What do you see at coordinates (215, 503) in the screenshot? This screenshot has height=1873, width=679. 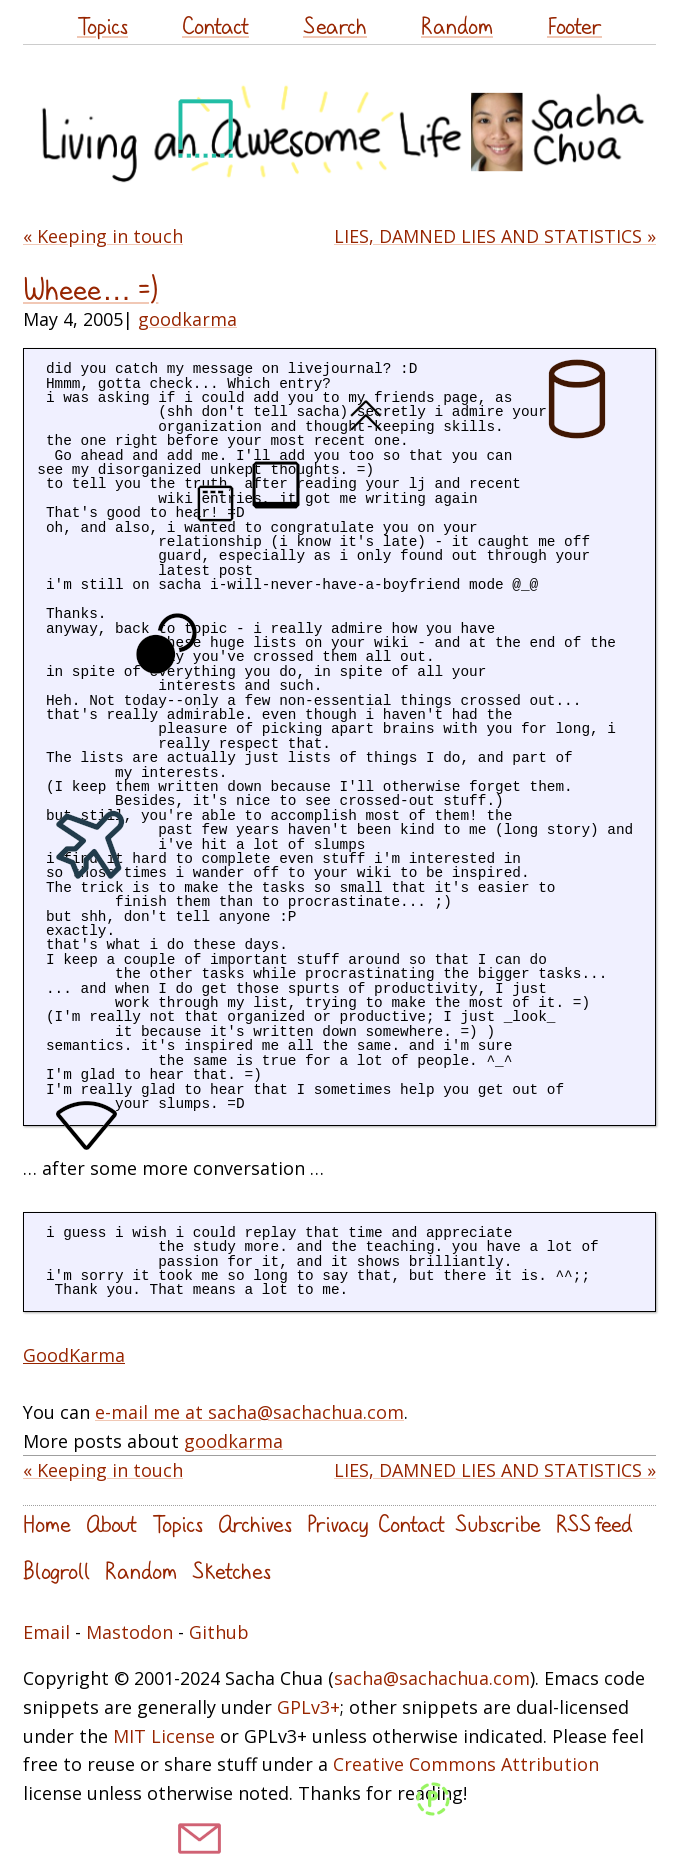 I see `toggle the menubar visibility` at bounding box center [215, 503].